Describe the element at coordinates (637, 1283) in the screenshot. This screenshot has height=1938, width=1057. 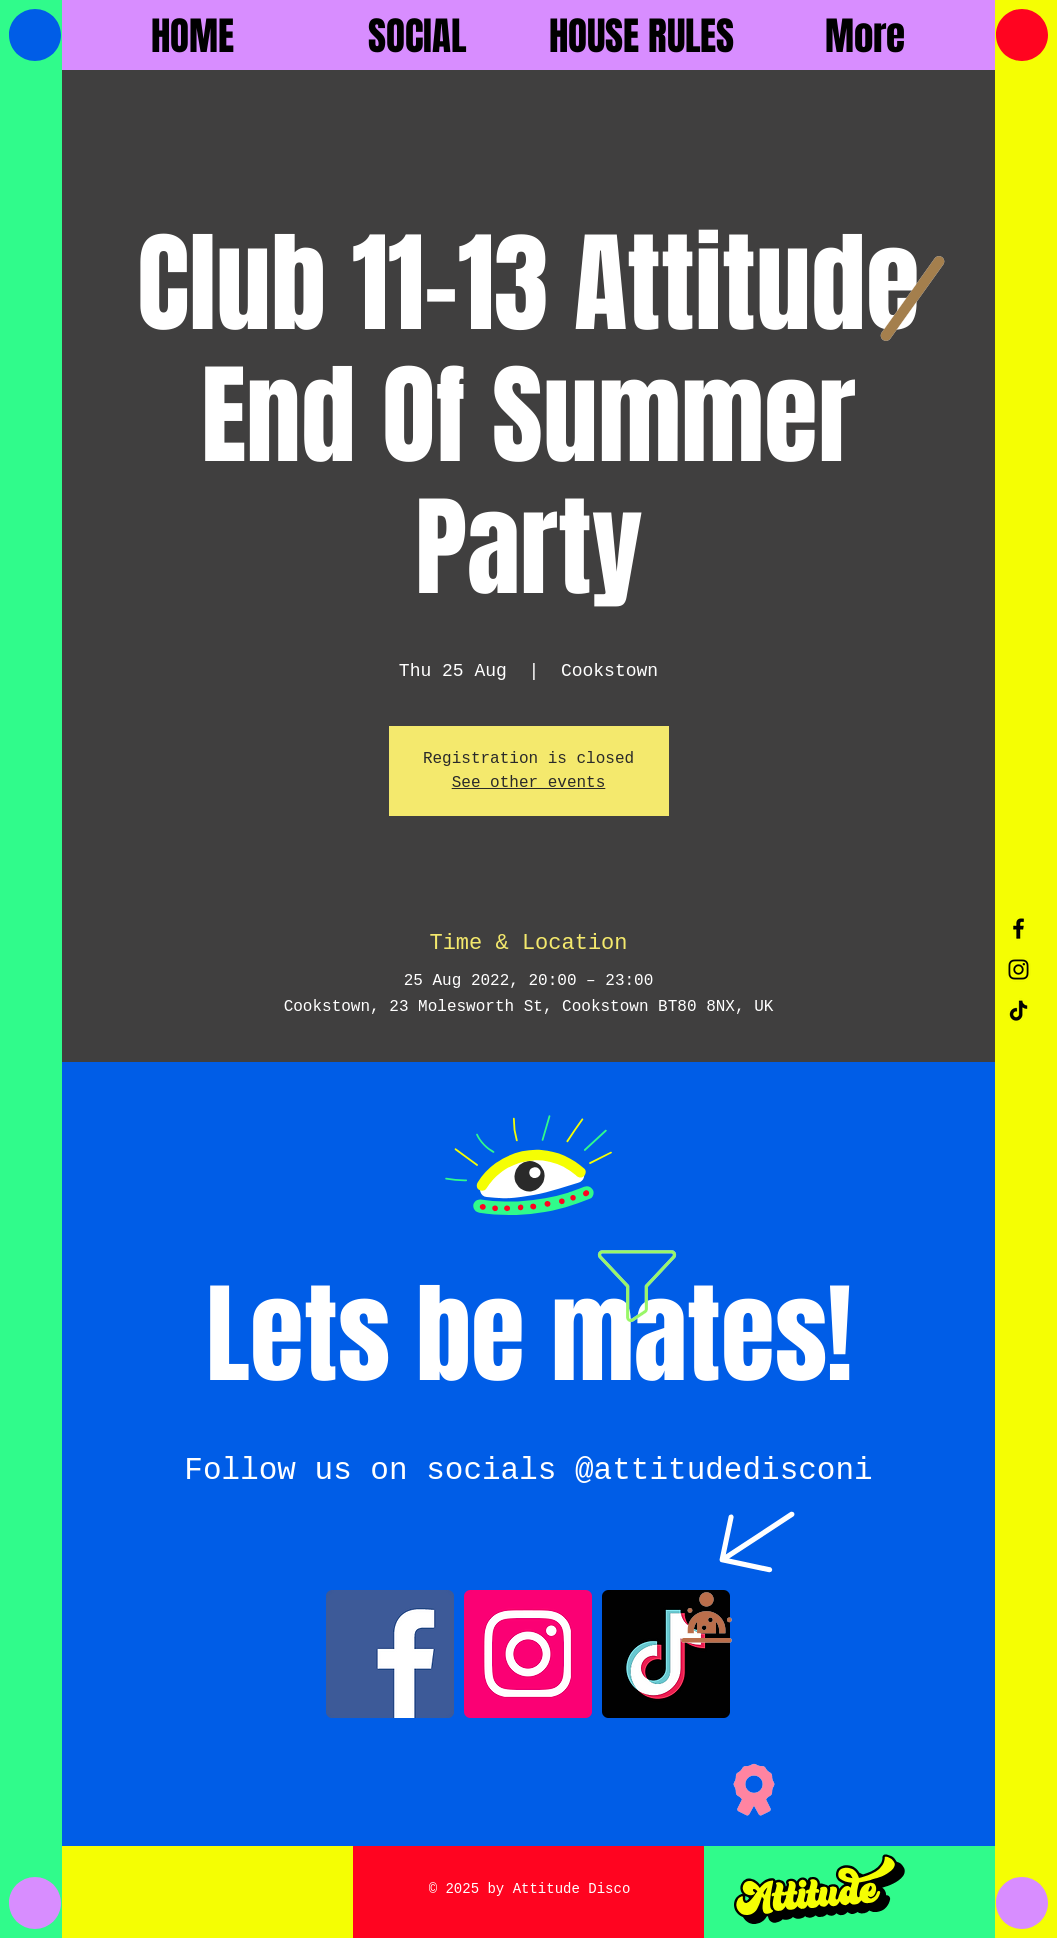
I see `filter or sort content` at that location.